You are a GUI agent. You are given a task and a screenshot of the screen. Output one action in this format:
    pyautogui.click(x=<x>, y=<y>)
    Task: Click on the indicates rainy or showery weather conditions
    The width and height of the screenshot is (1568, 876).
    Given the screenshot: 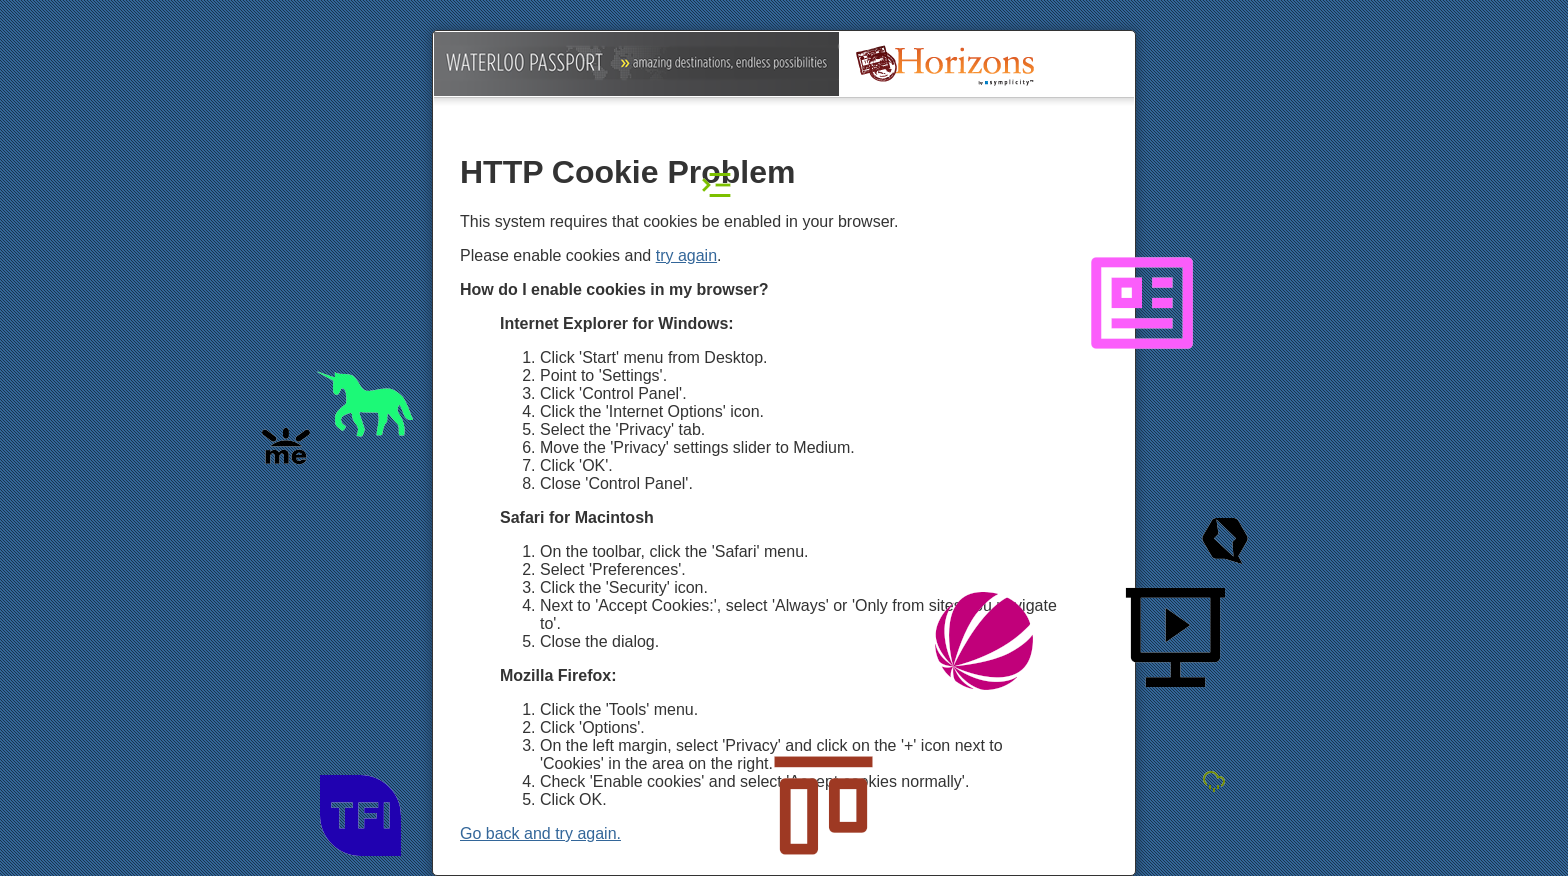 What is the action you would take?
    pyautogui.click(x=1214, y=781)
    